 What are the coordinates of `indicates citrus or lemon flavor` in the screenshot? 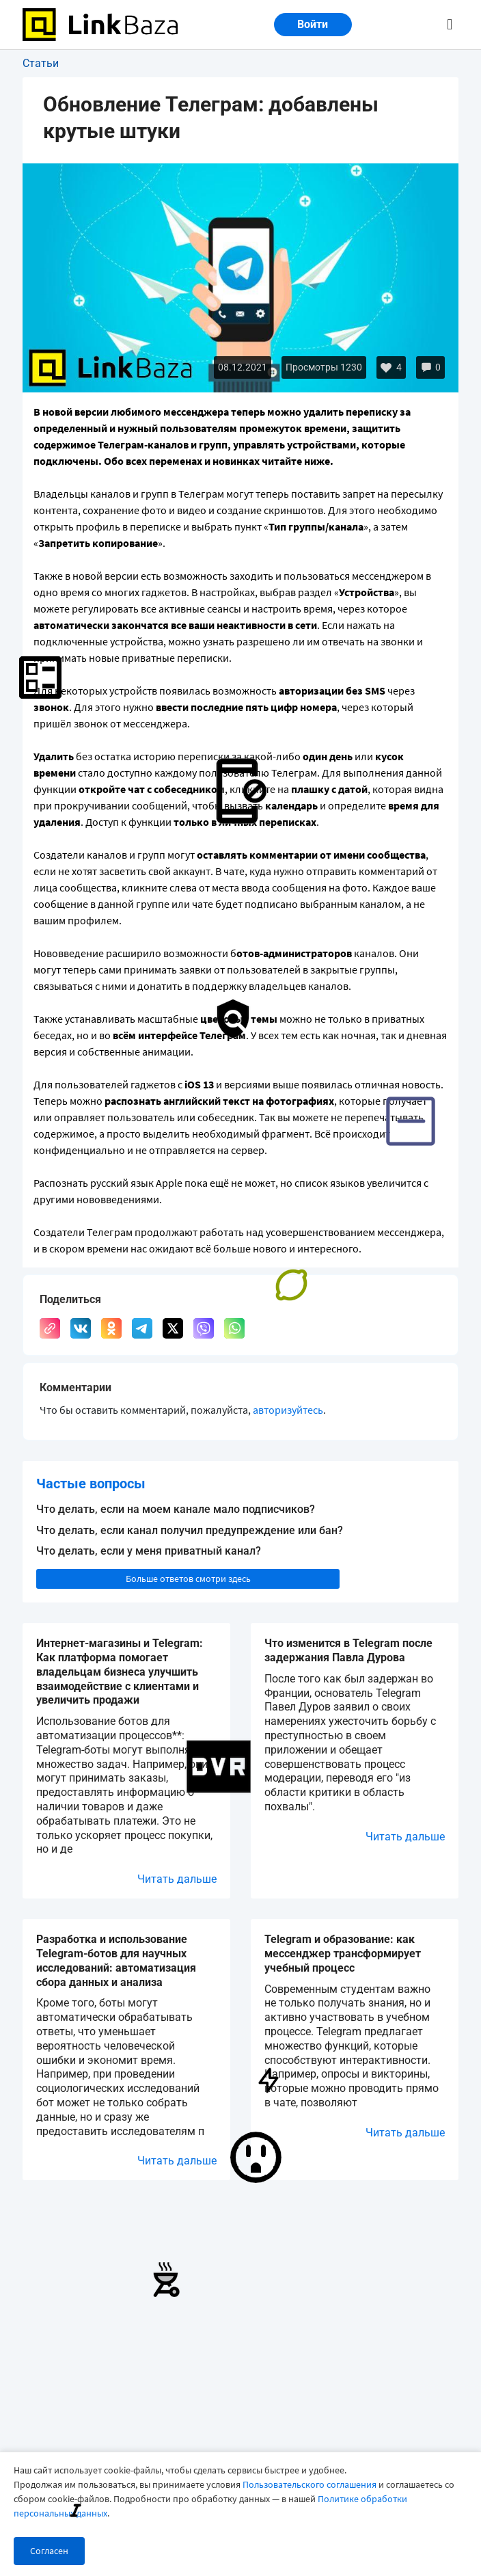 It's located at (291, 1285).